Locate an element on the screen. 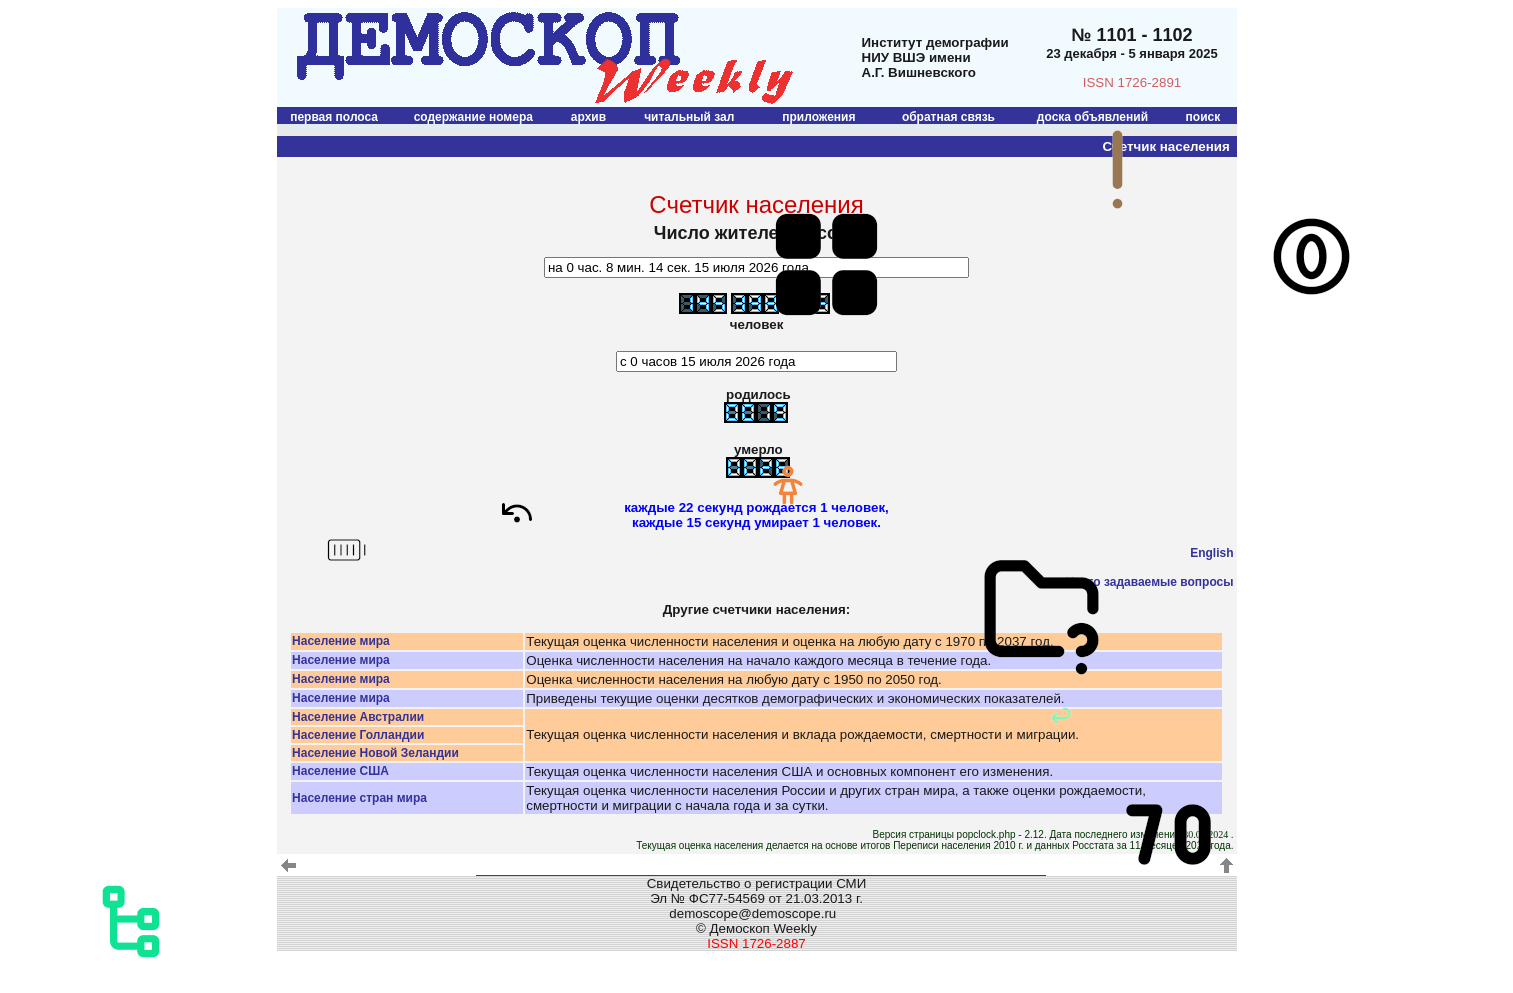  go back to the previous screen is located at coordinates (1060, 714).